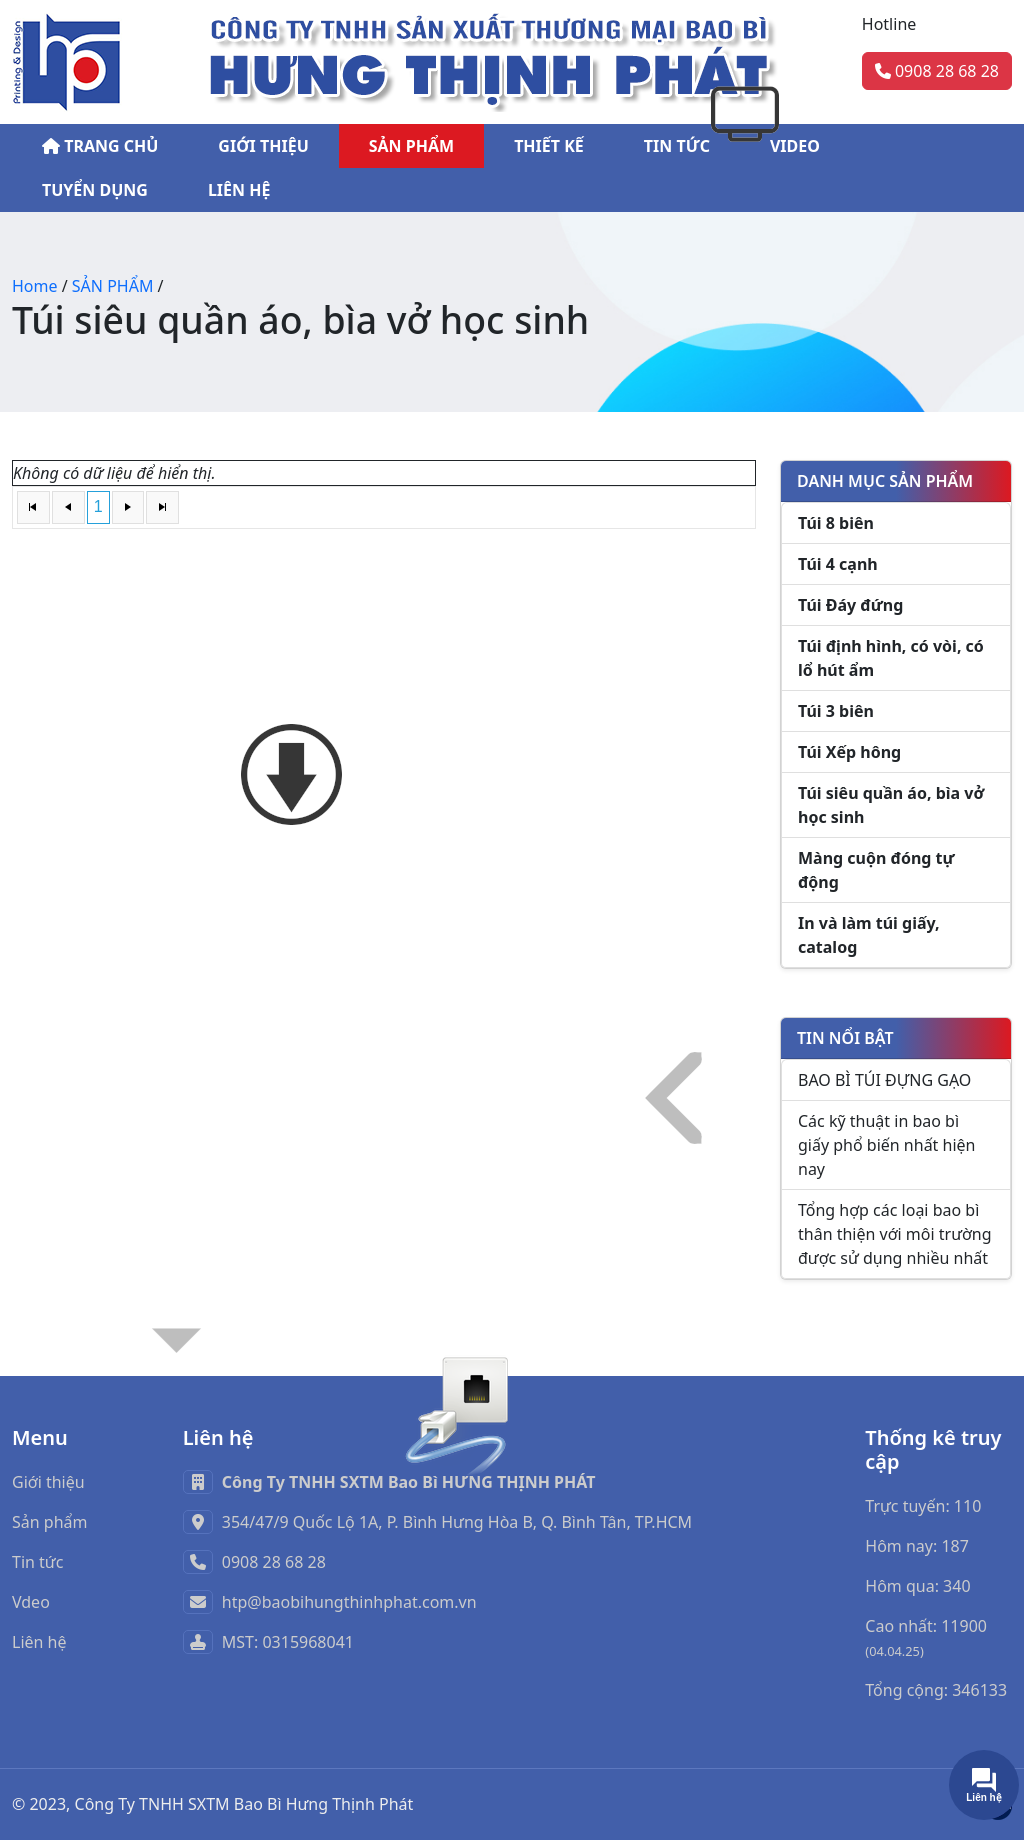  Describe the element at coordinates (291, 774) in the screenshot. I see `download a file or resource` at that location.